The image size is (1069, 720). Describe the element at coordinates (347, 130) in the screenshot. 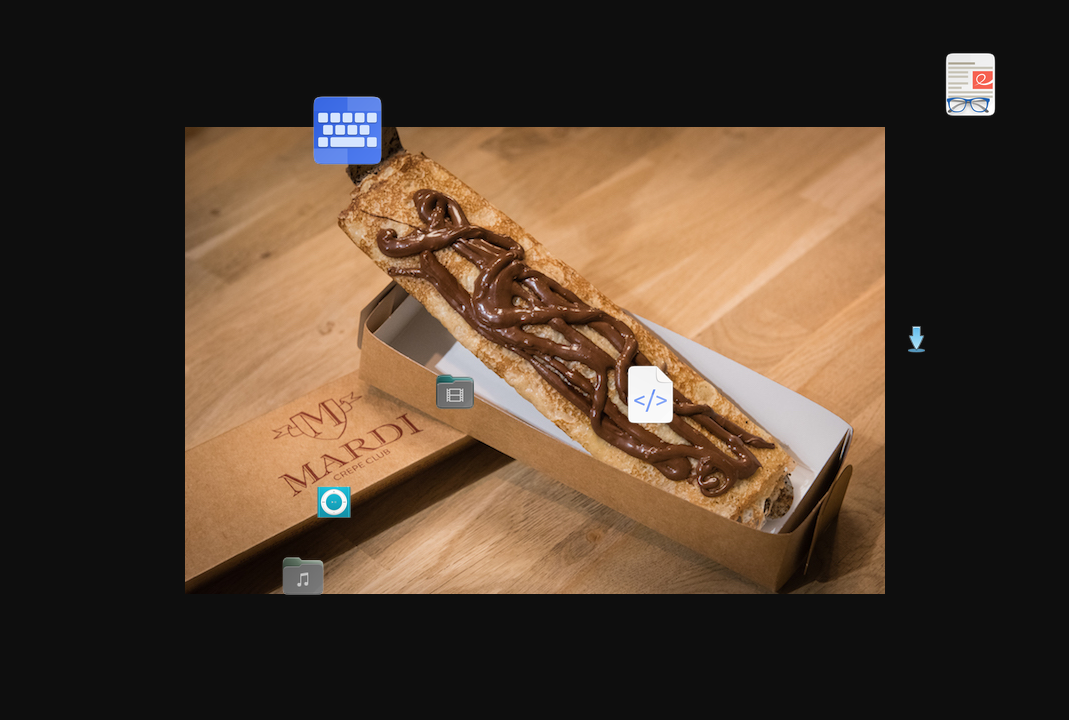

I see `access keyboard and input device settings` at that location.